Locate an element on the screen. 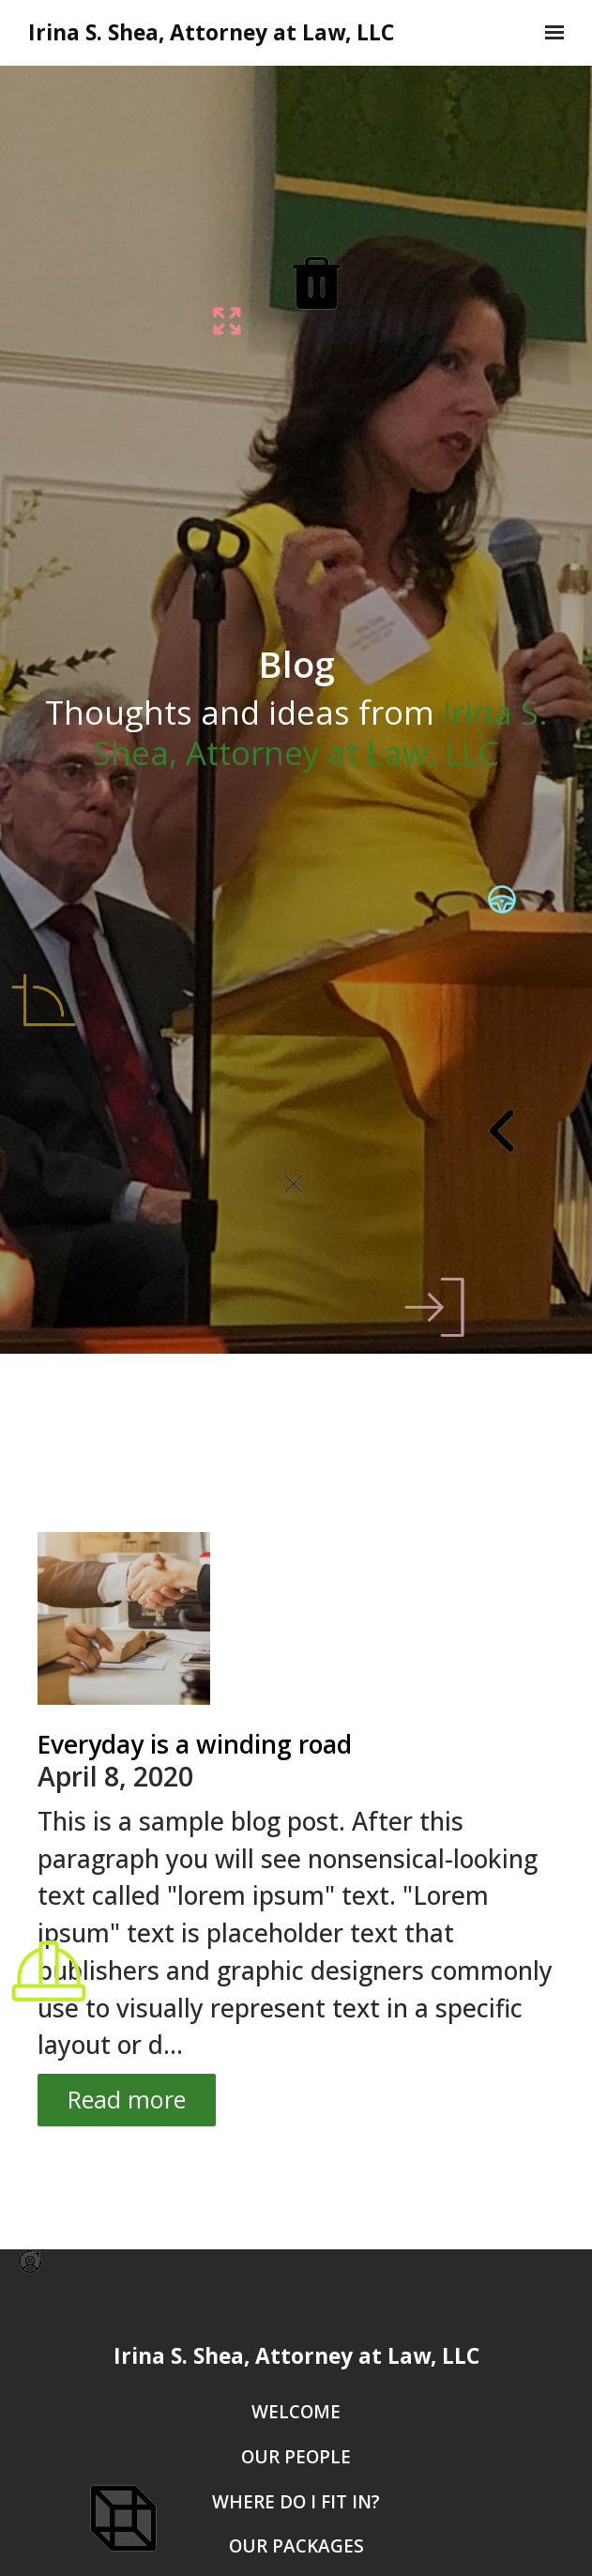 This screenshot has height=2576, width=592. delete this item is located at coordinates (316, 284).